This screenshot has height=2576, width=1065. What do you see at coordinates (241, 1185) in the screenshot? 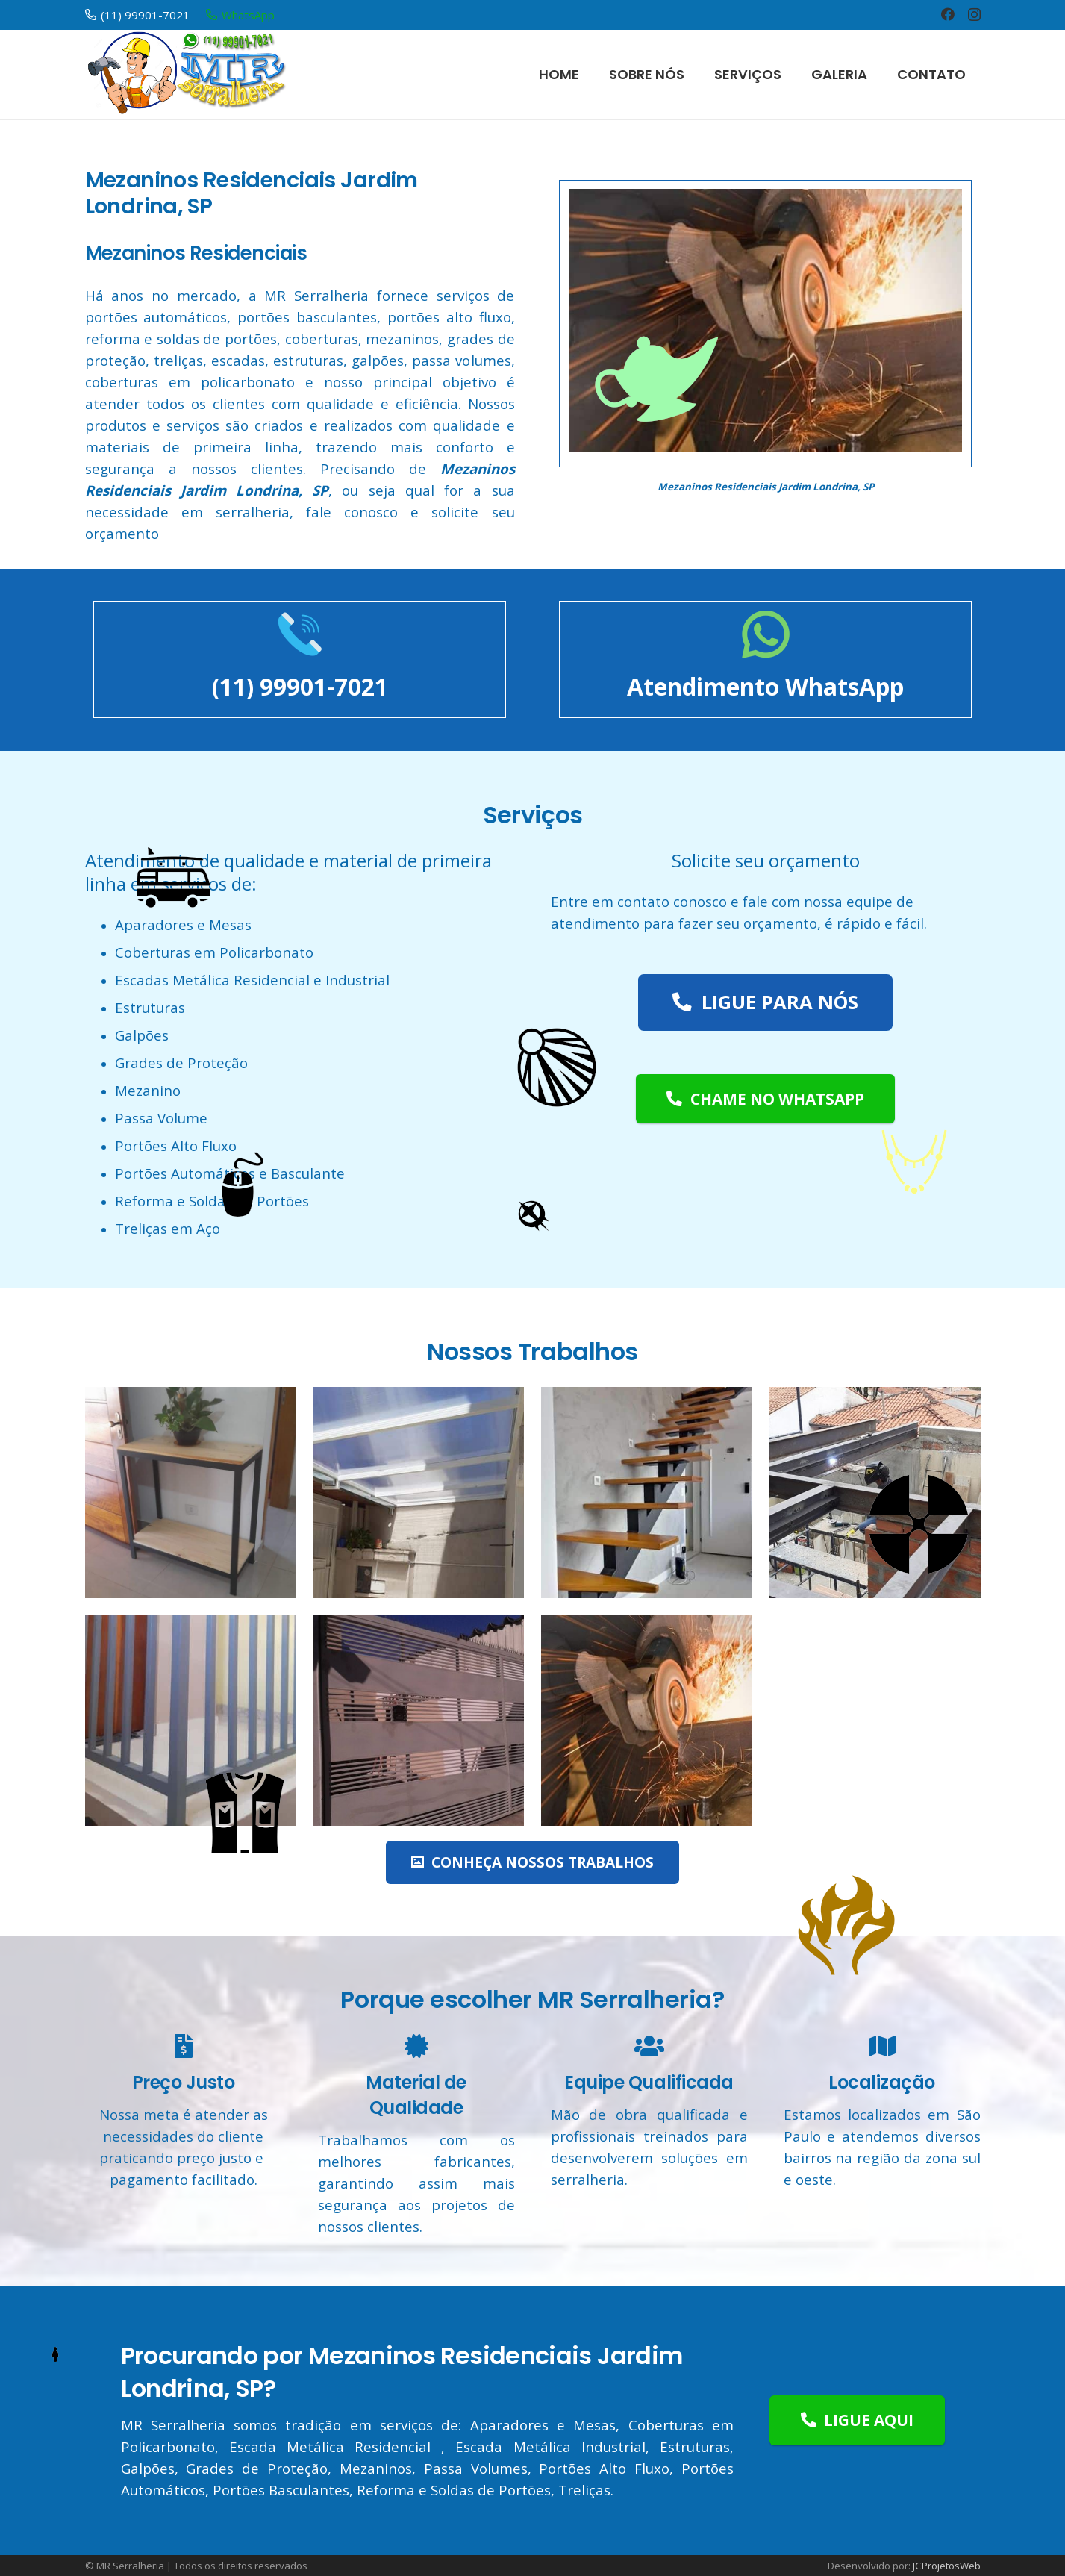
I see `indicates mouse input or cursor control settings` at bounding box center [241, 1185].